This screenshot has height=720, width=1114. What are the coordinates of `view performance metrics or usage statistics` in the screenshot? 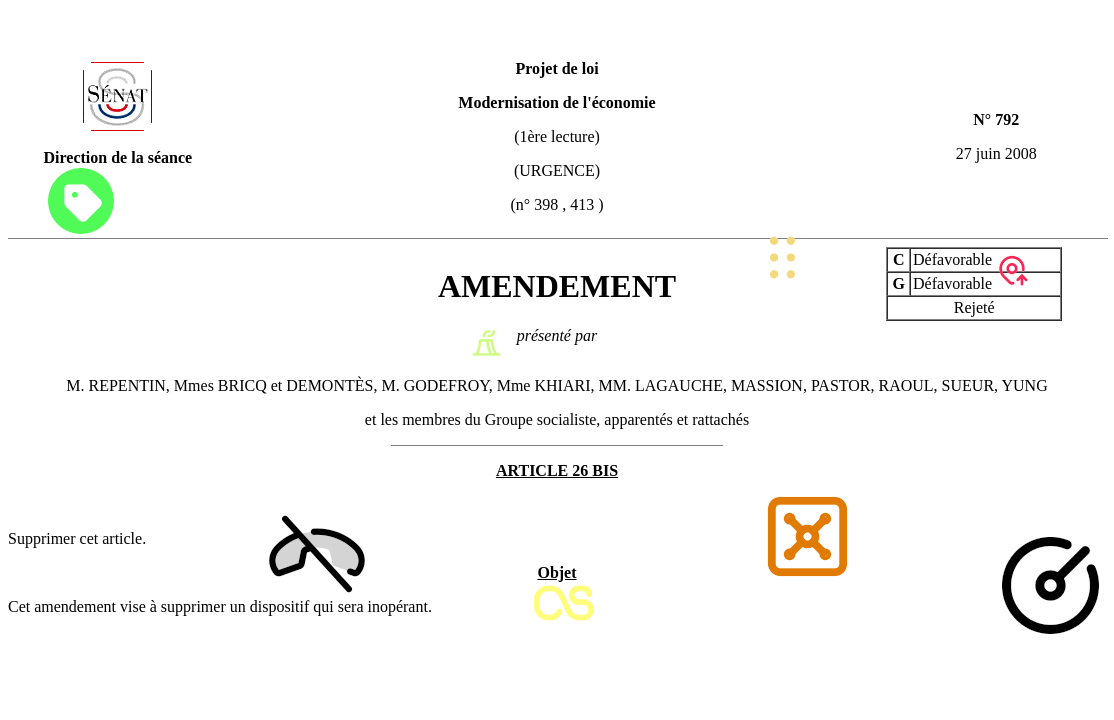 It's located at (1050, 585).